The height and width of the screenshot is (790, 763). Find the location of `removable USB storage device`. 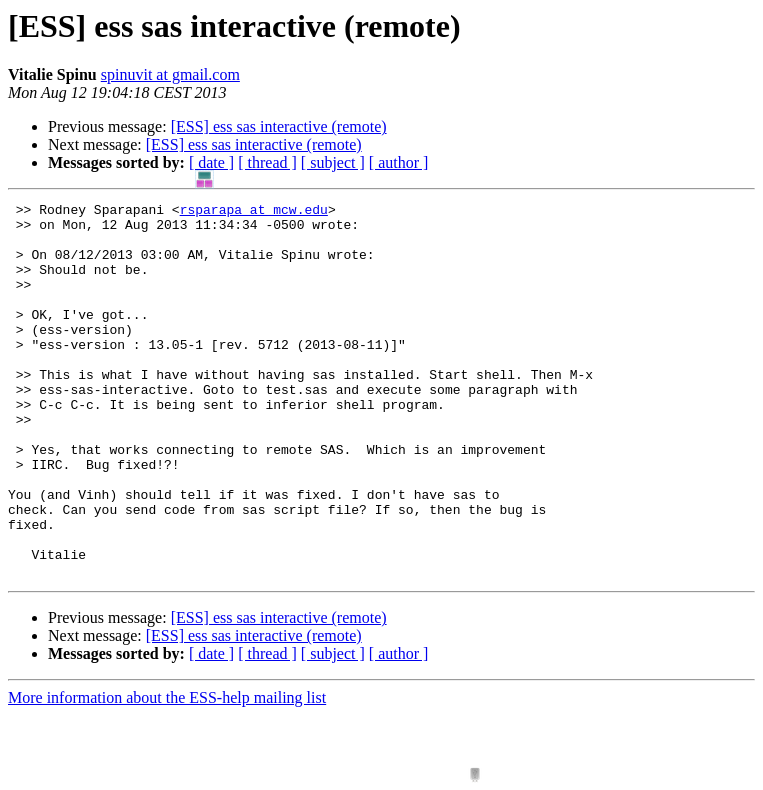

removable USB storage device is located at coordinates (475, 775).